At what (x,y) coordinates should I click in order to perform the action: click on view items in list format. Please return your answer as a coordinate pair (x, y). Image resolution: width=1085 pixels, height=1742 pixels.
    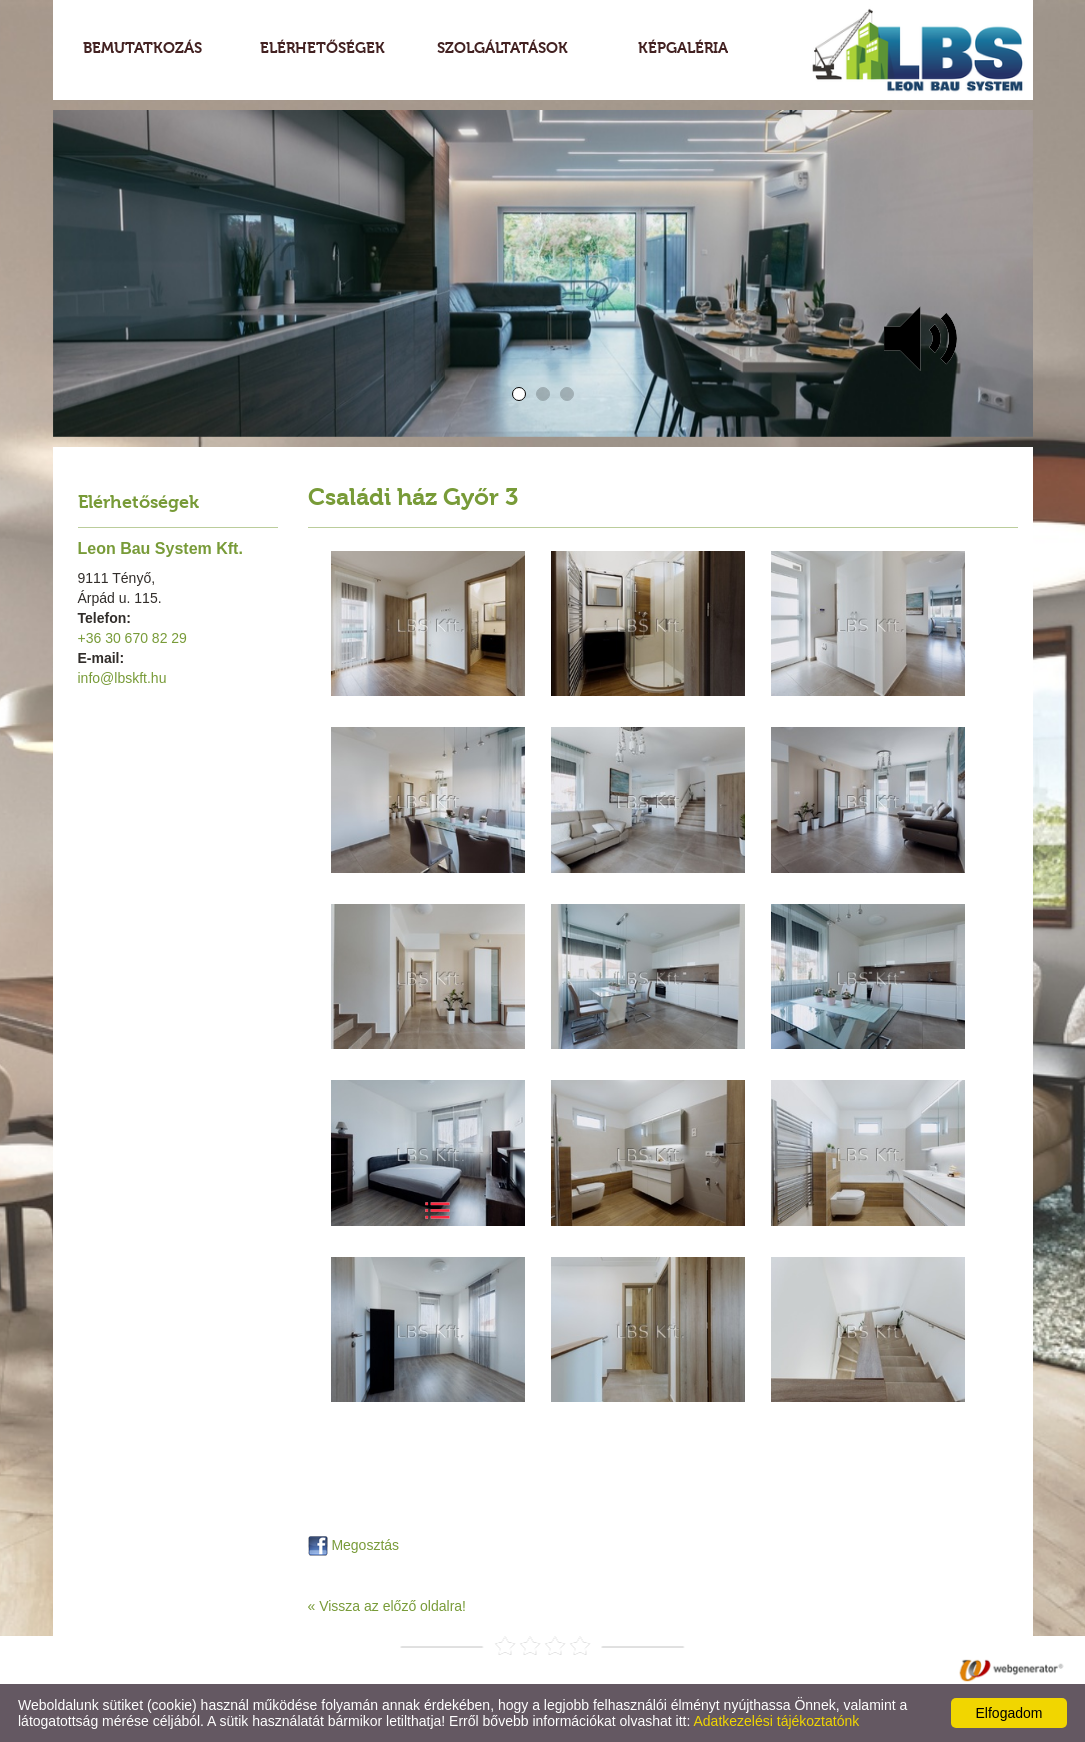
    Looking at the image, I should click on (437, 1210).